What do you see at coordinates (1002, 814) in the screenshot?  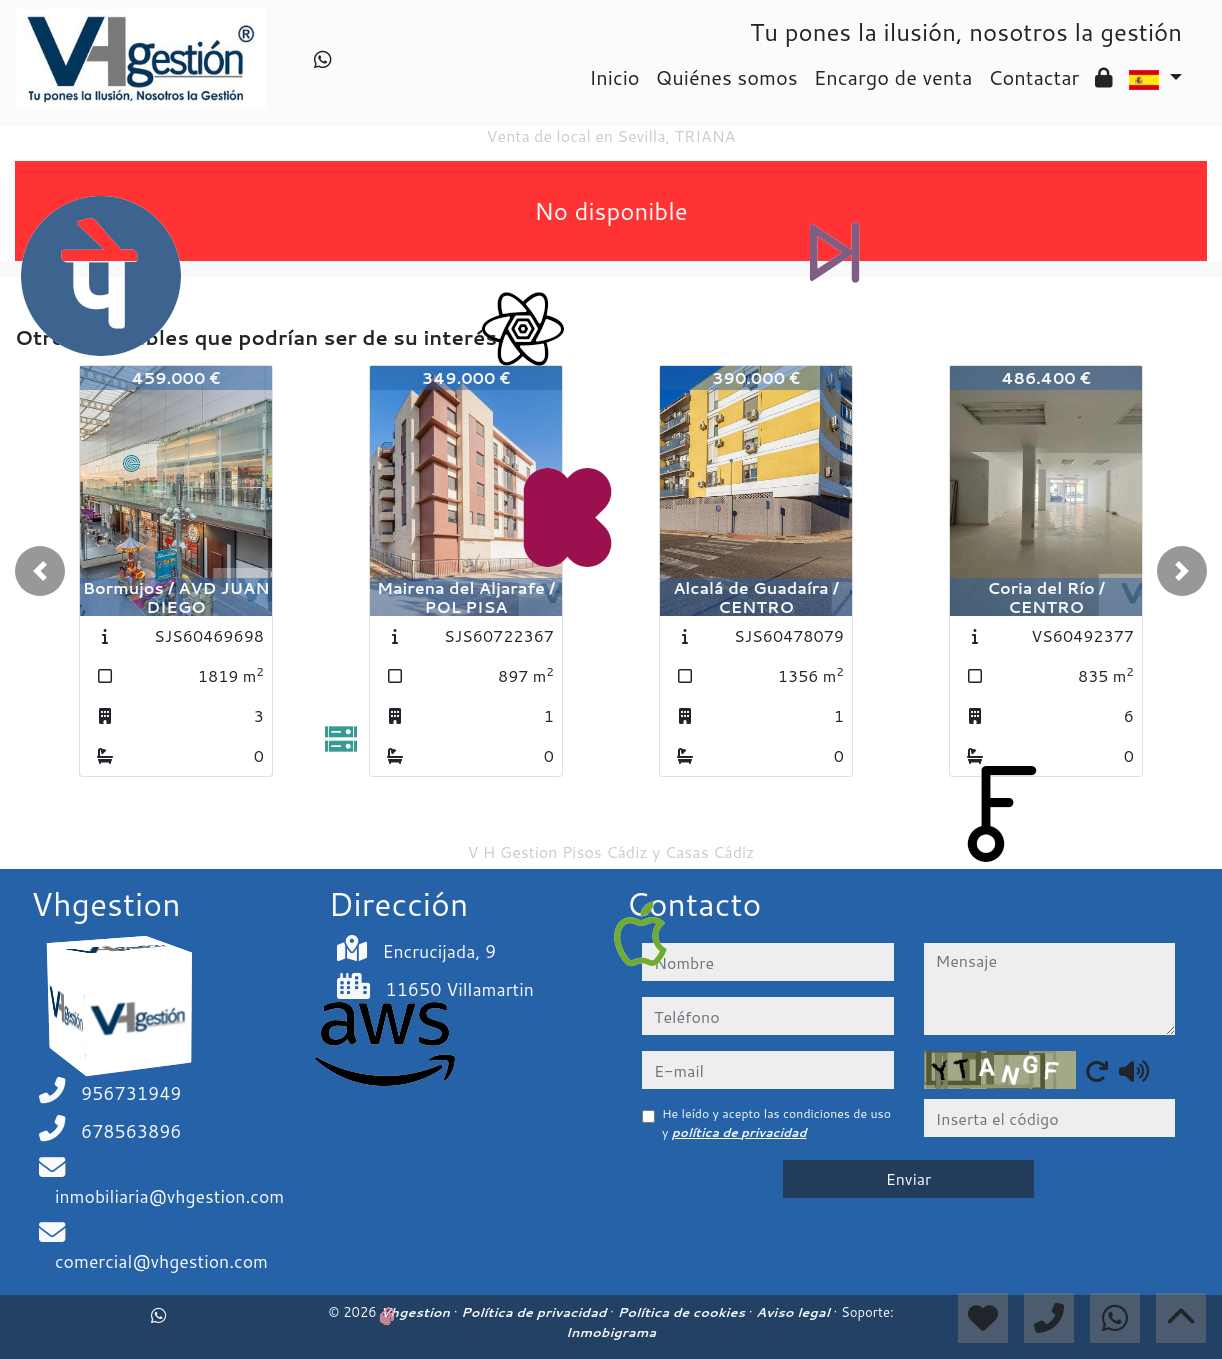 I see `open Electron Fiddle app` at bounding box center [1002, 814].